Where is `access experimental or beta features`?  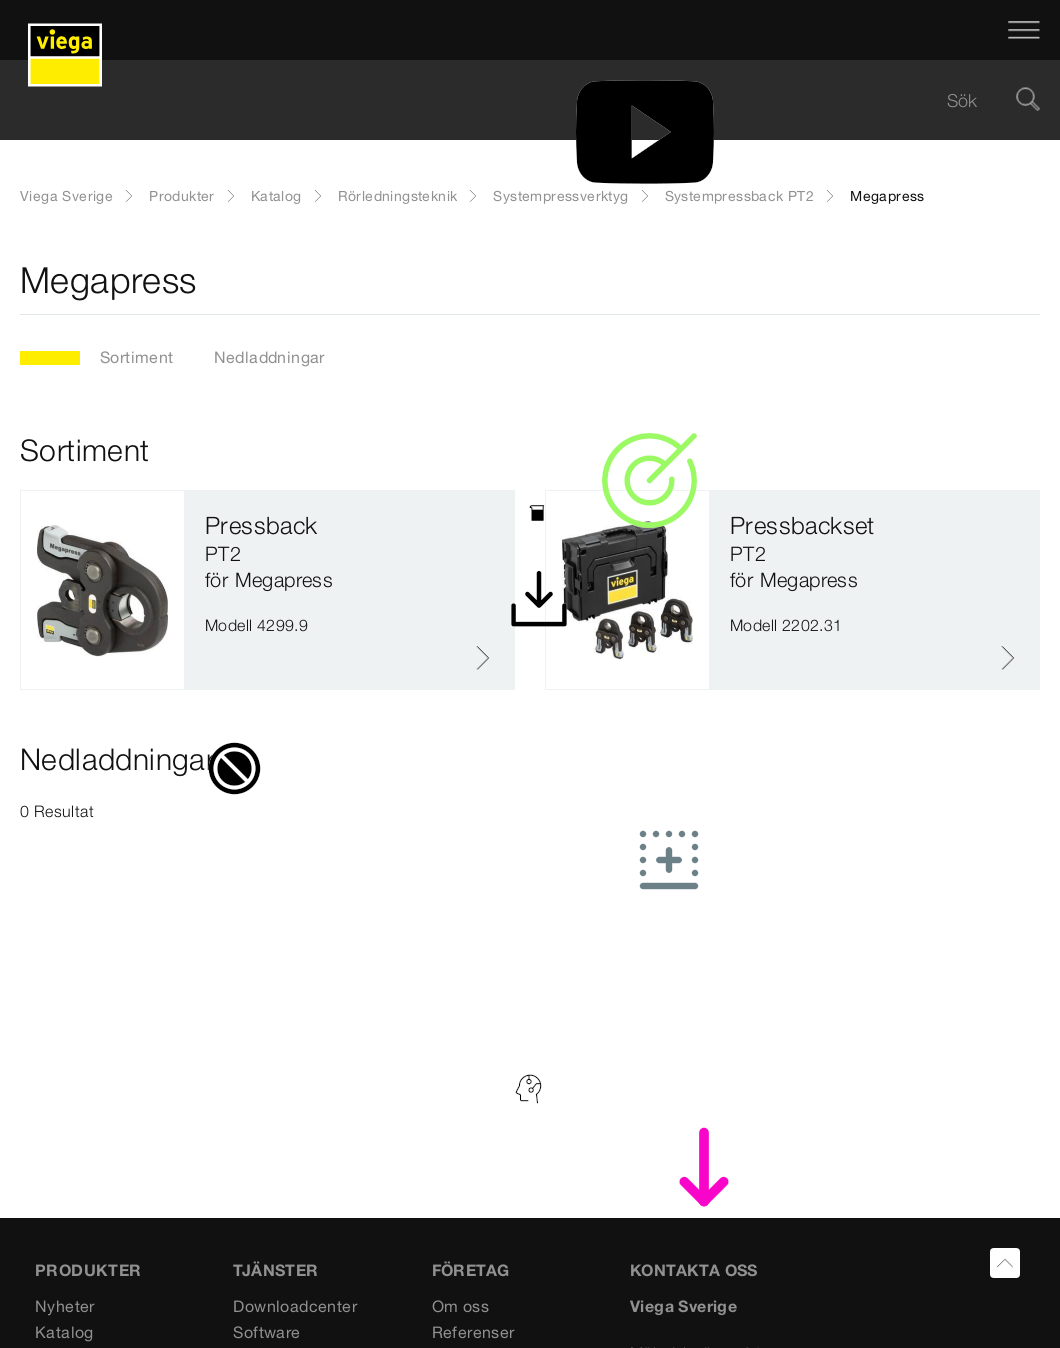 access experimental or beta features is located at coordinates (537, 513).